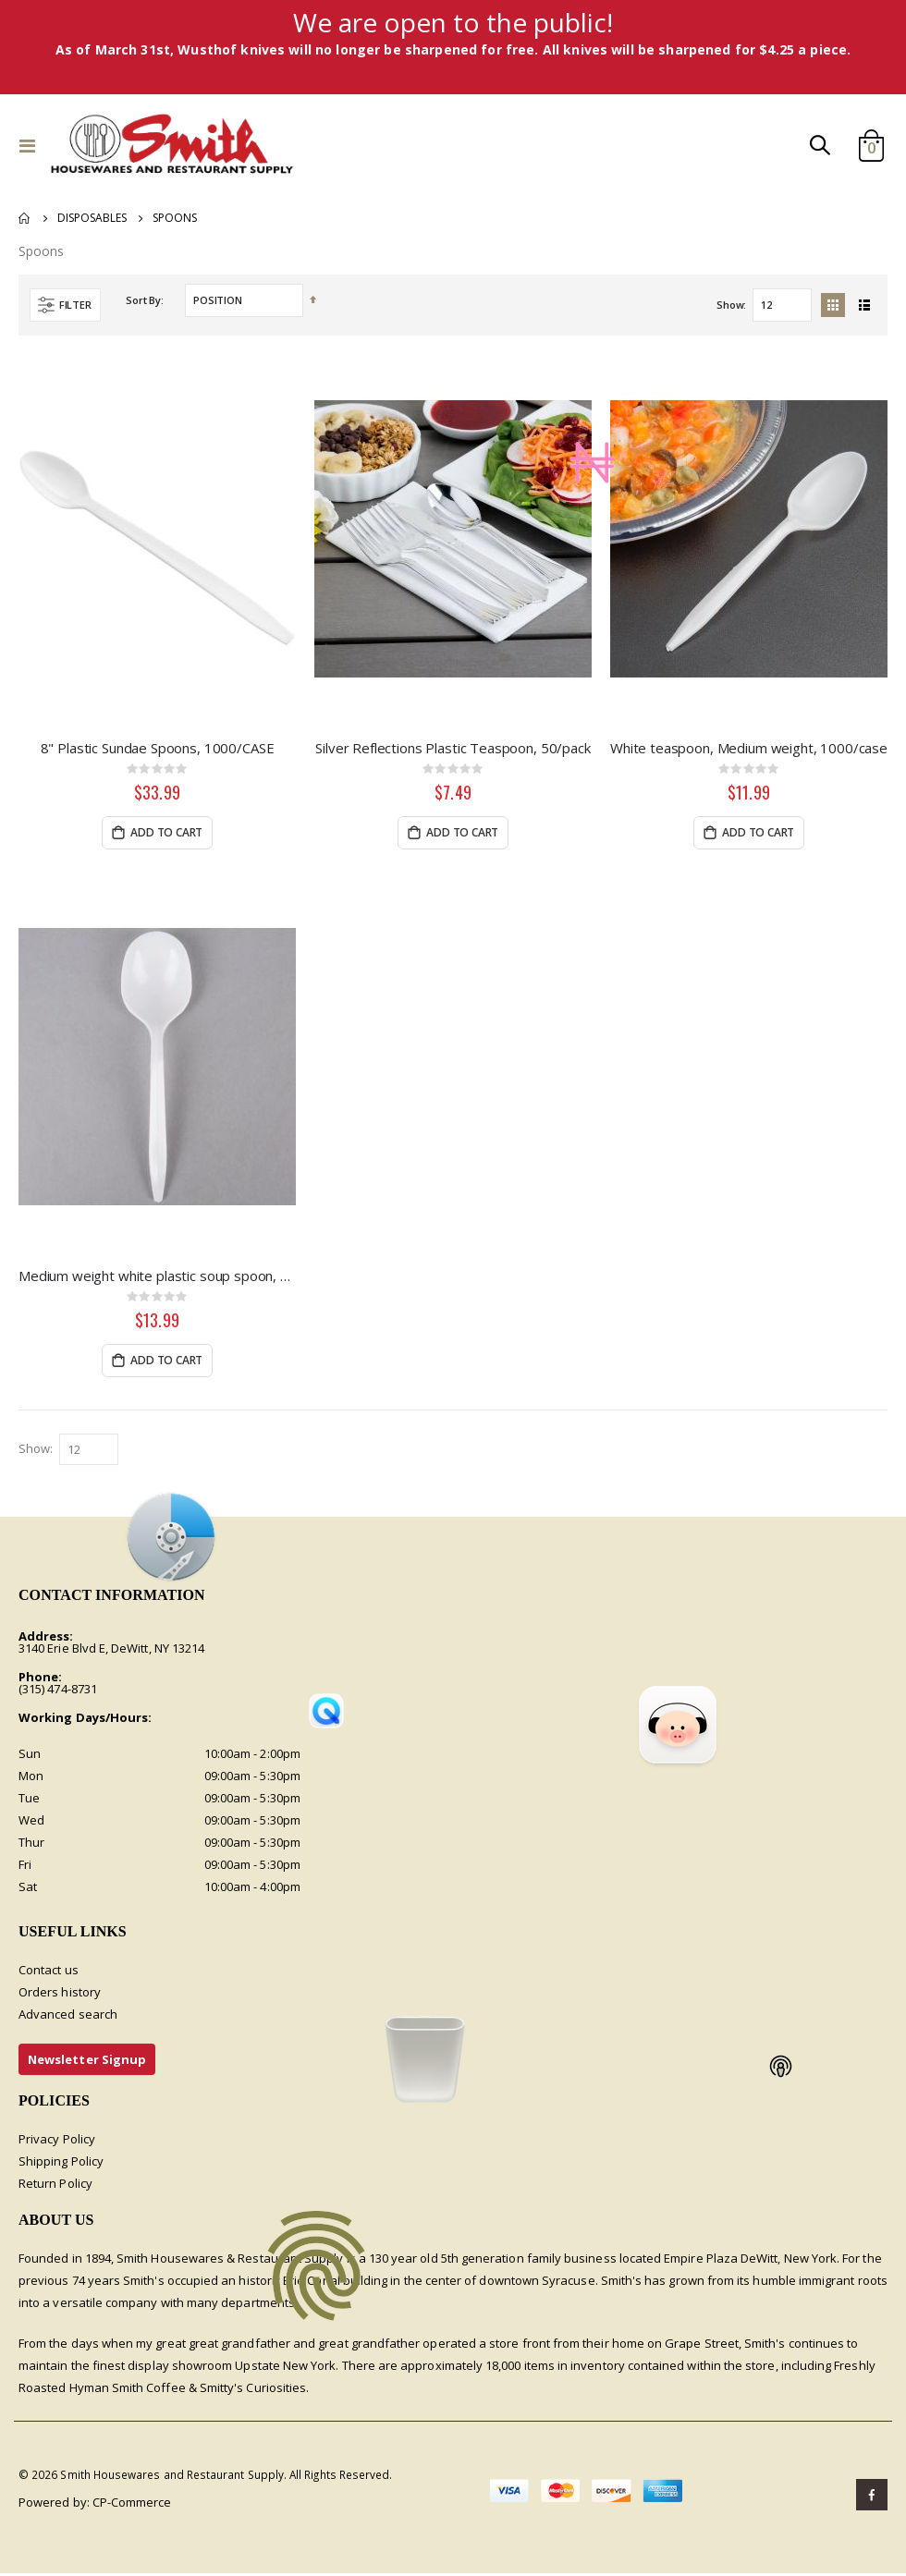 This screenshot has width=906, height=2576. I want to click on open spek audio spectrum analyzer app, so click(678, 1725).